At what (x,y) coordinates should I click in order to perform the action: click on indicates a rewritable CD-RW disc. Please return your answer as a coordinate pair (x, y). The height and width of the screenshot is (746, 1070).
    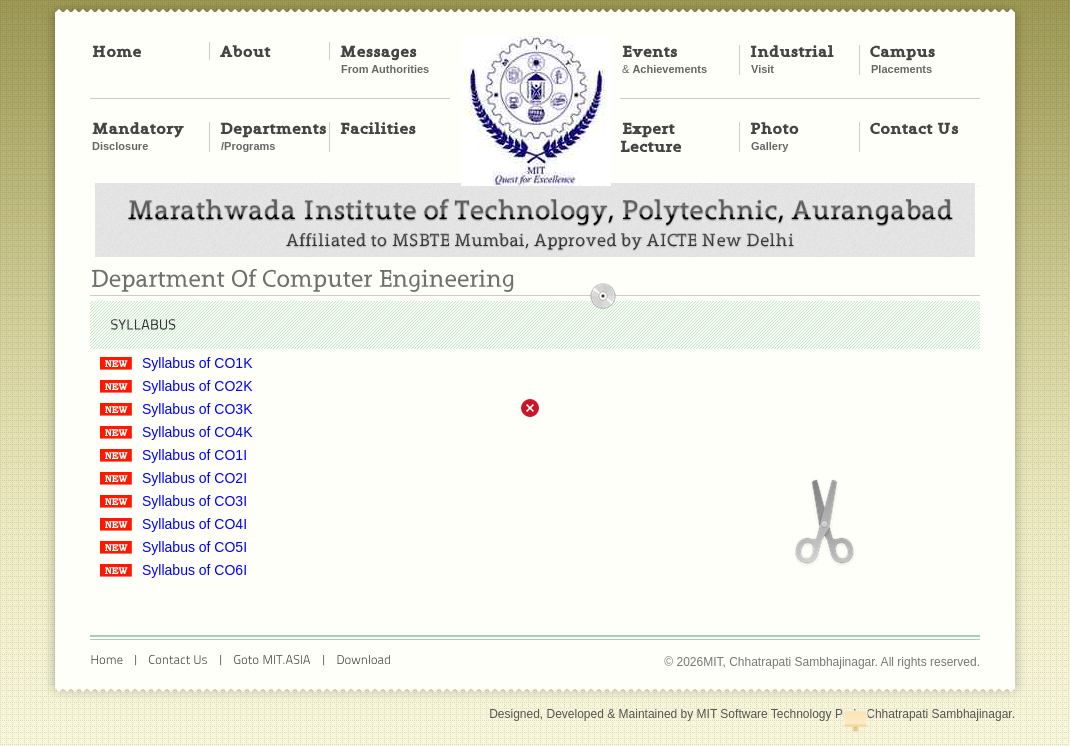
    Looking at the image, I should click on (603, 296).